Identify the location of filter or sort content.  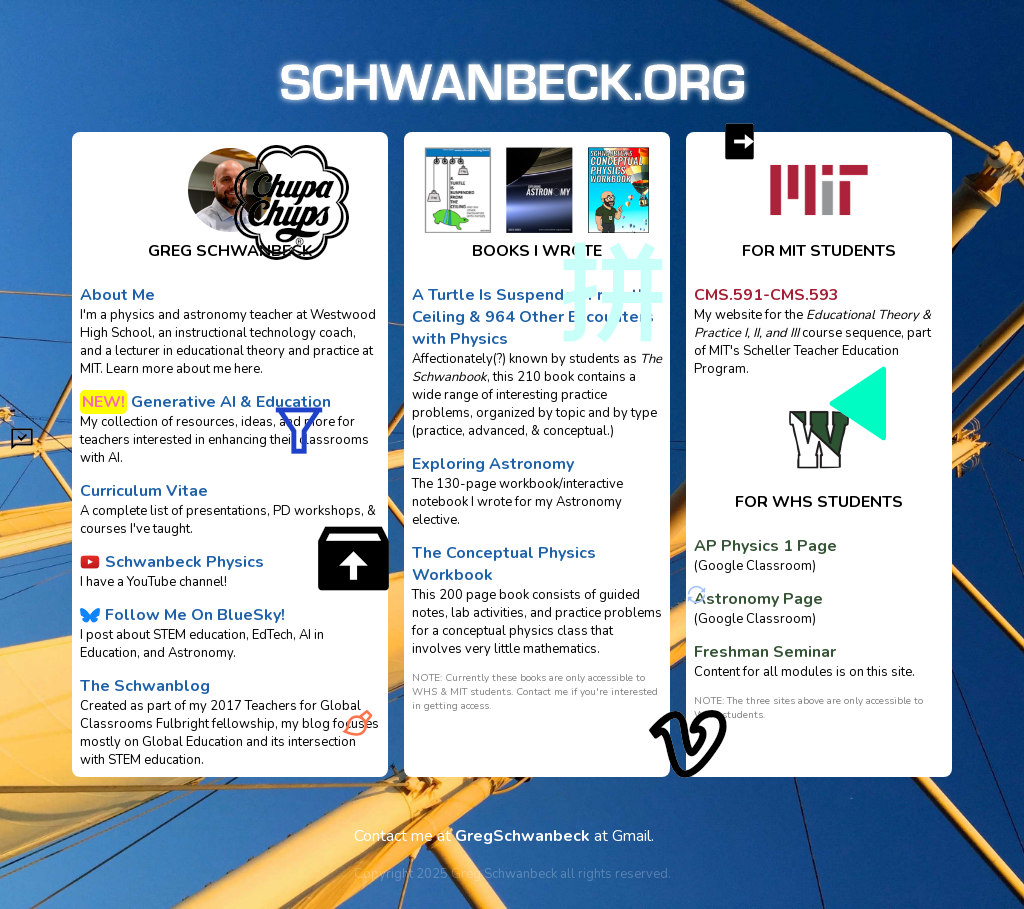
(299, 428).